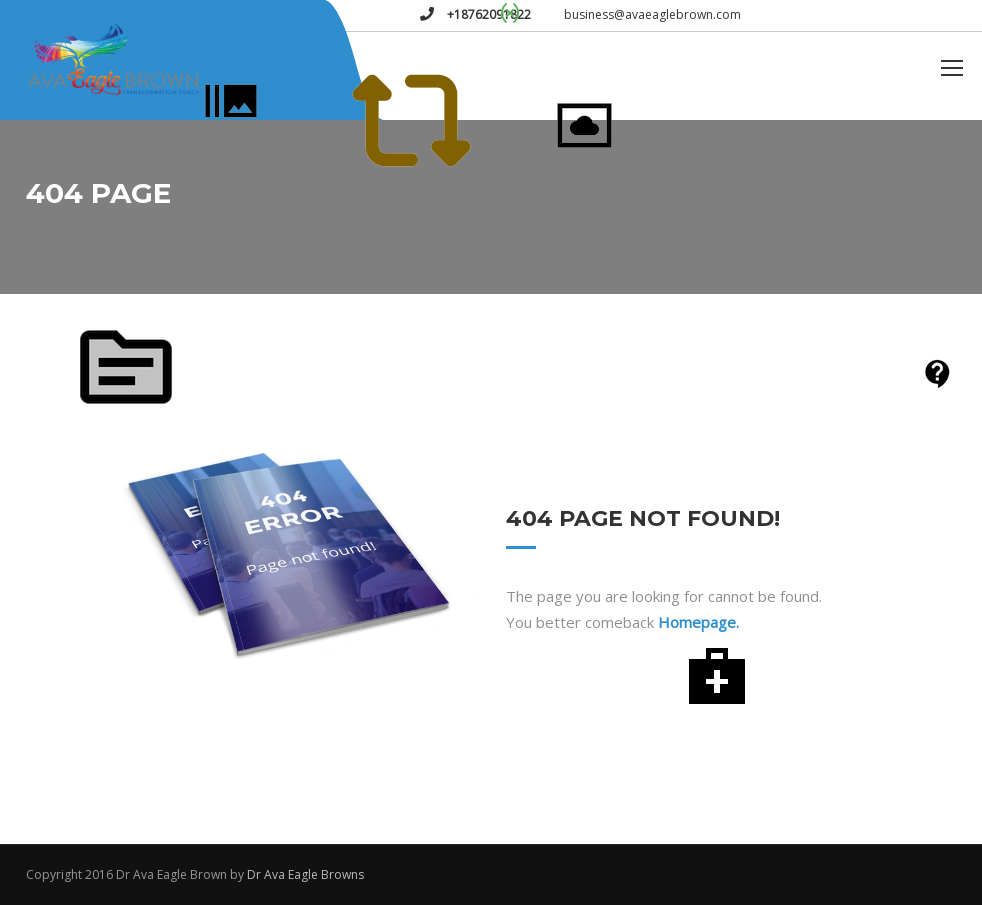 The image size is (982, 905). What do you see at coordinates (717, 676) in the screenshot?
I see `access medical services or healthcare options` at bounding box center [717, 676].